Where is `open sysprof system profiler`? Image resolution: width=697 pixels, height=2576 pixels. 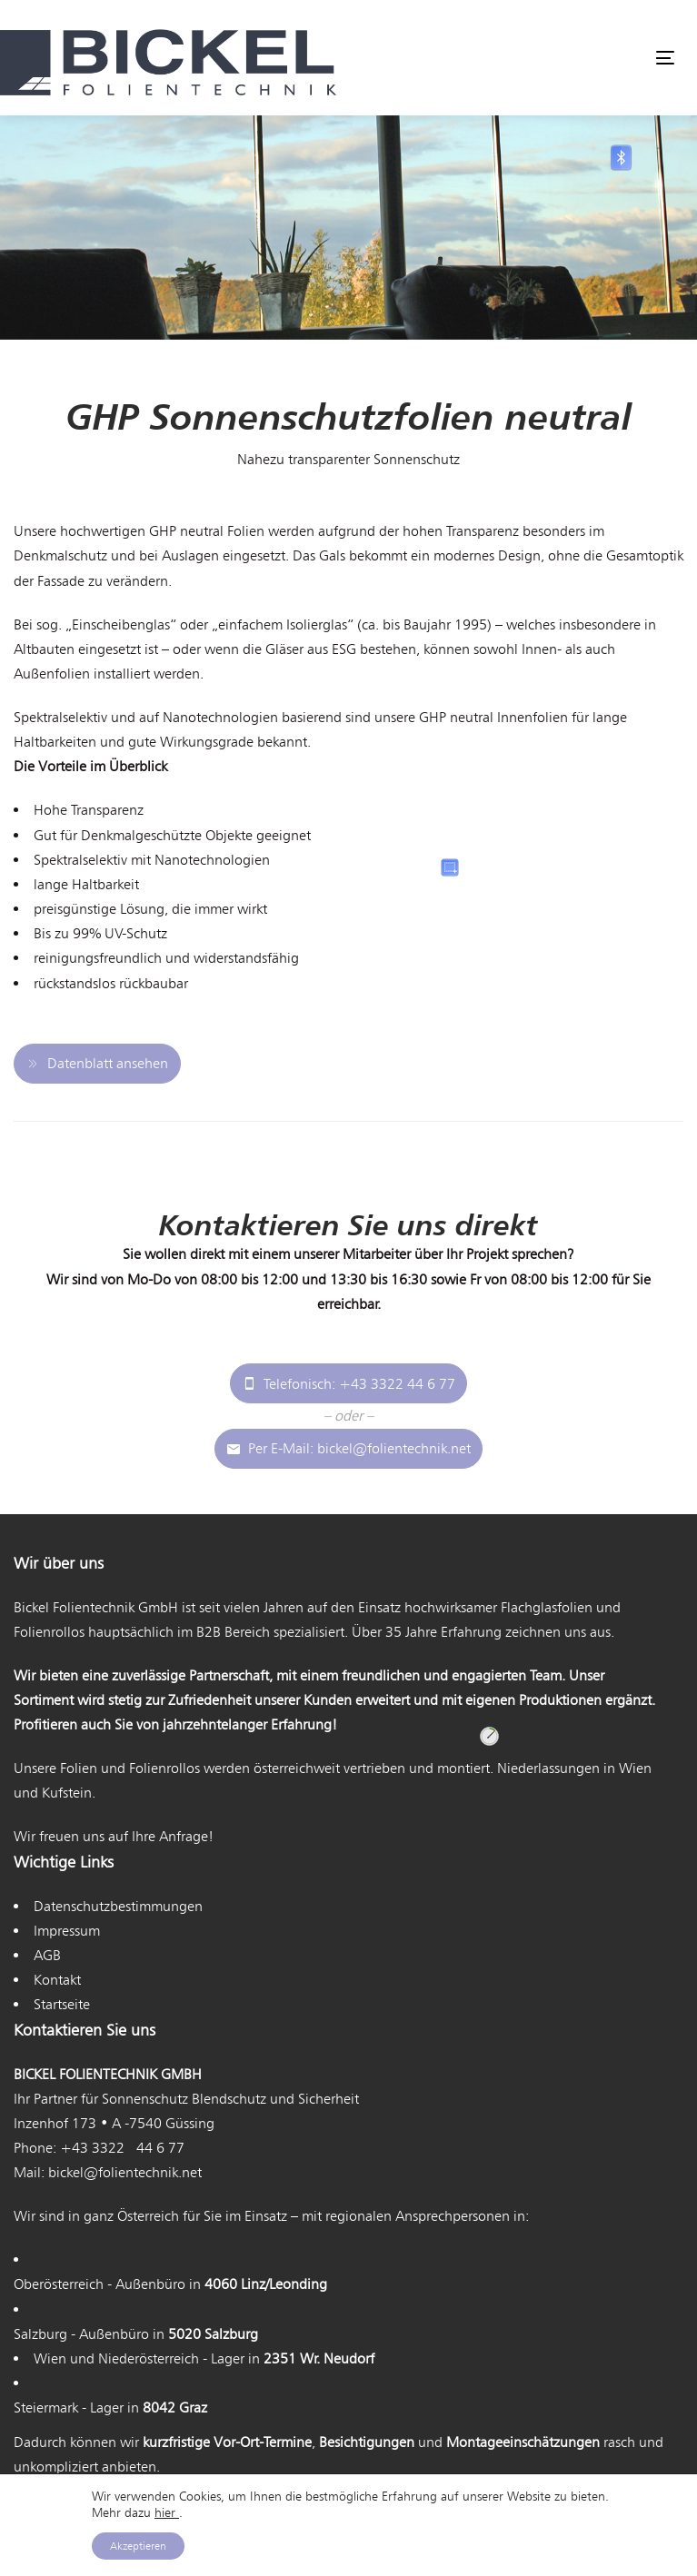 open sysprof system profiler is located at coordinates (489, 1736).